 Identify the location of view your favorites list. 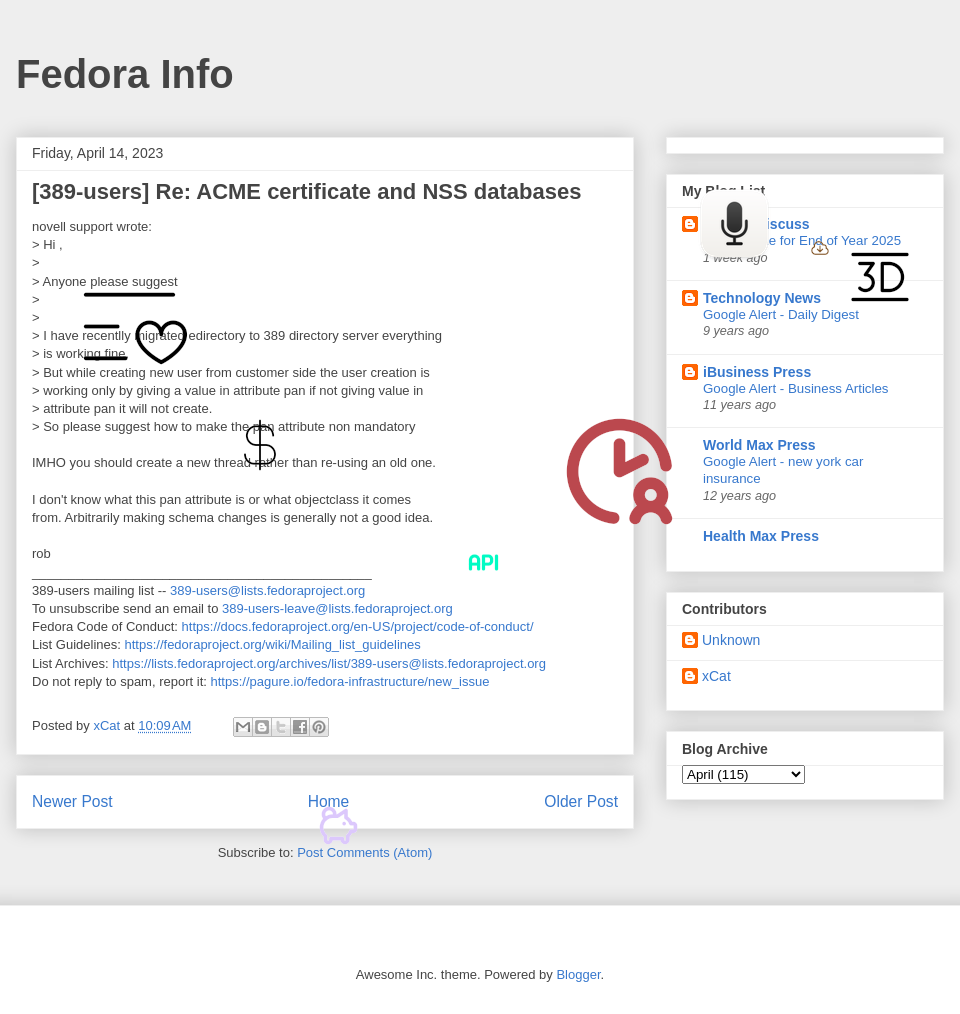
(129, 326).